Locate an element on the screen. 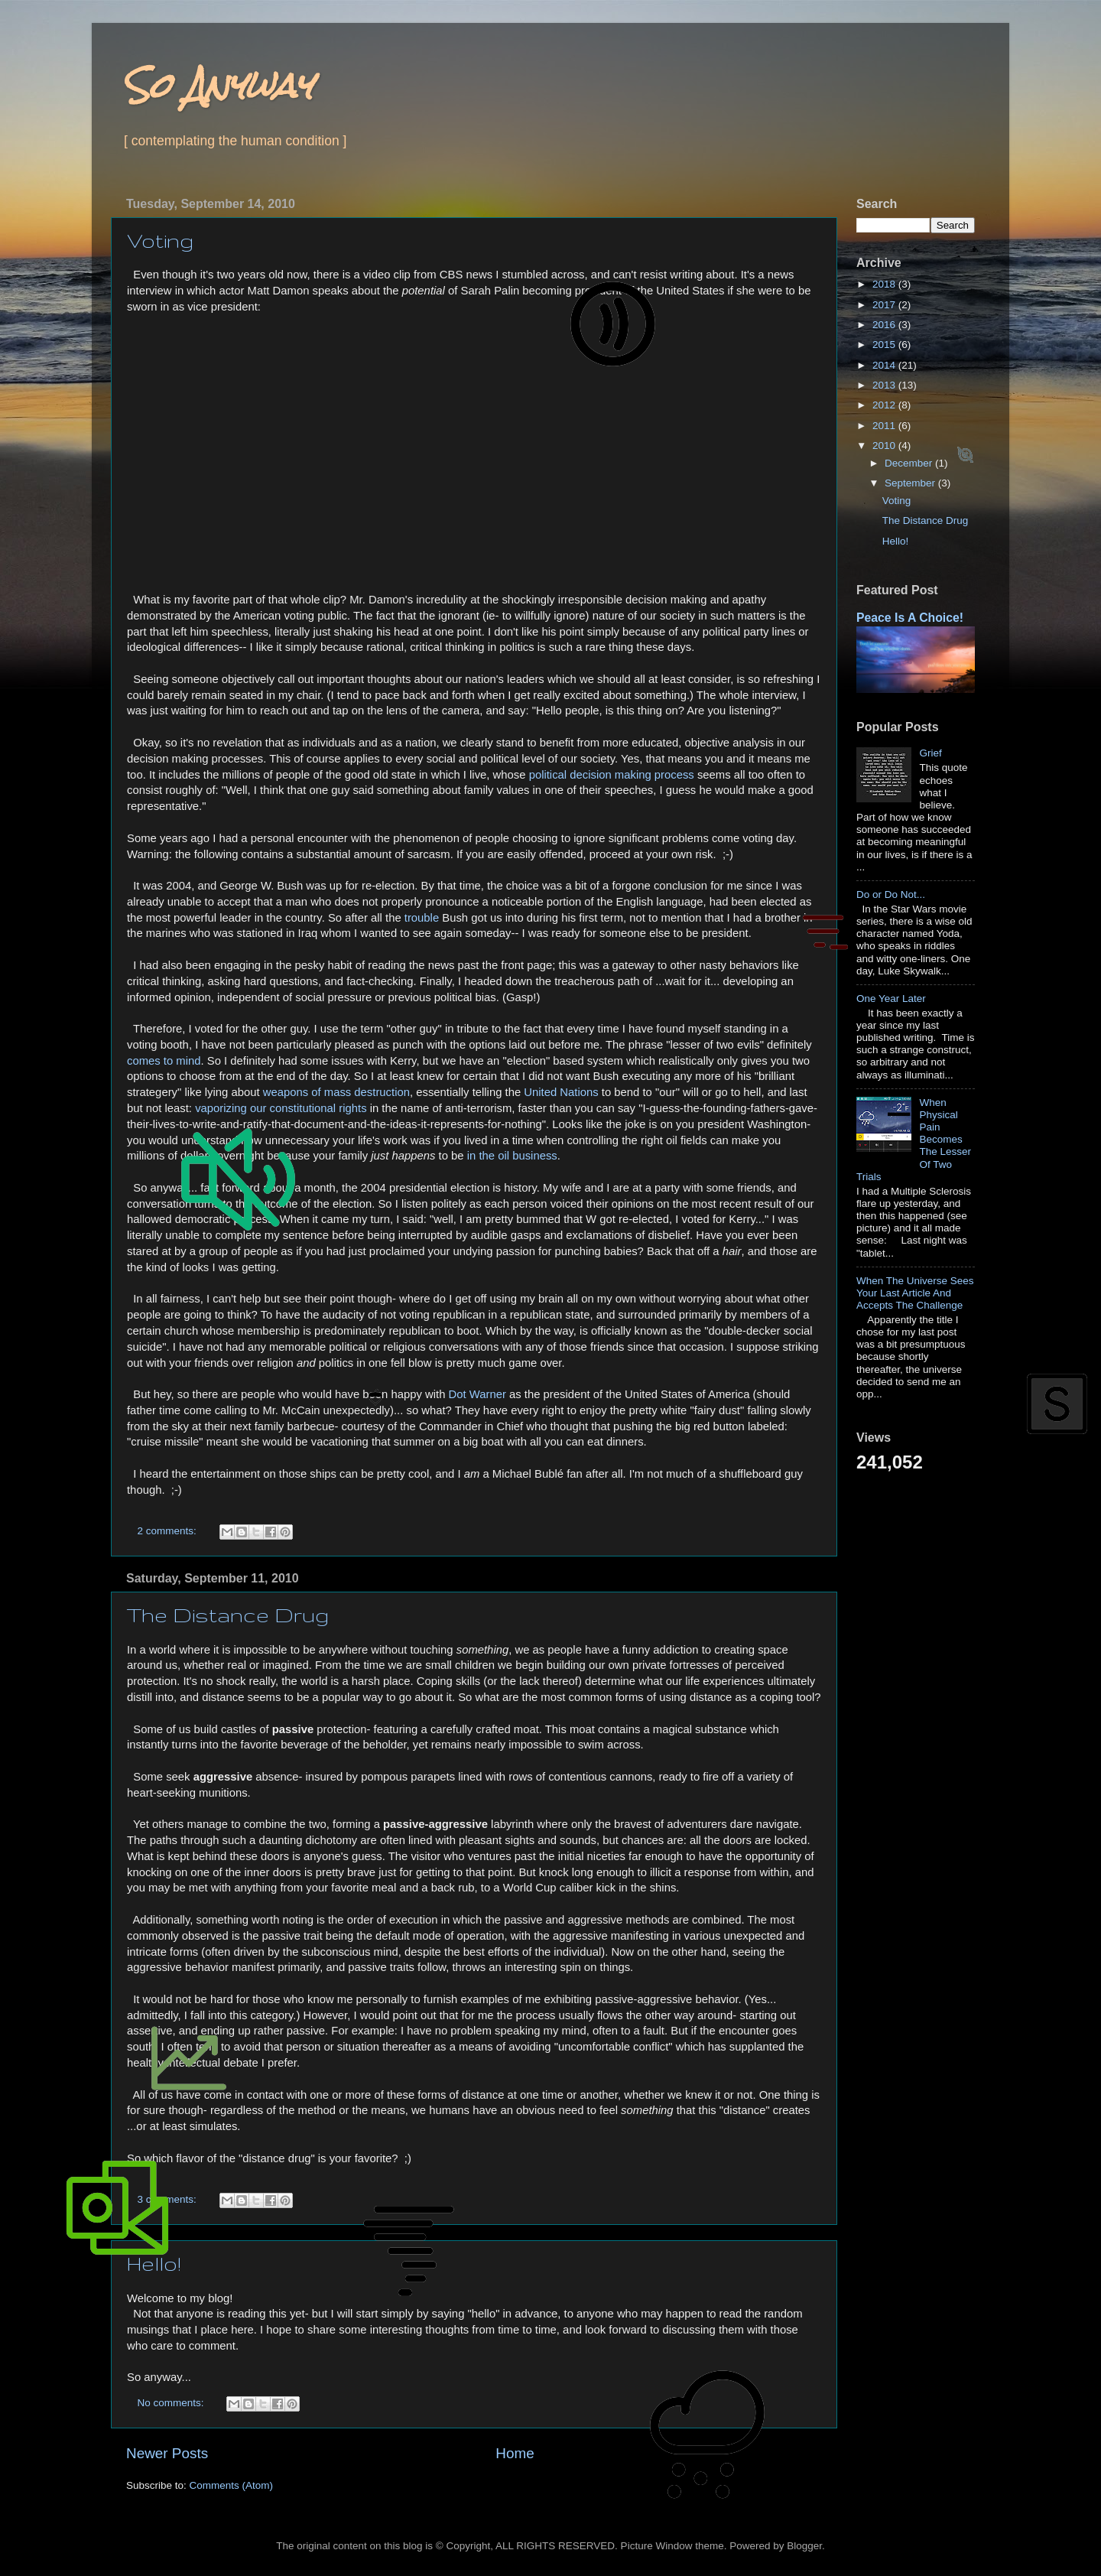  disable storm alerts is located at coordinates (965, 454).